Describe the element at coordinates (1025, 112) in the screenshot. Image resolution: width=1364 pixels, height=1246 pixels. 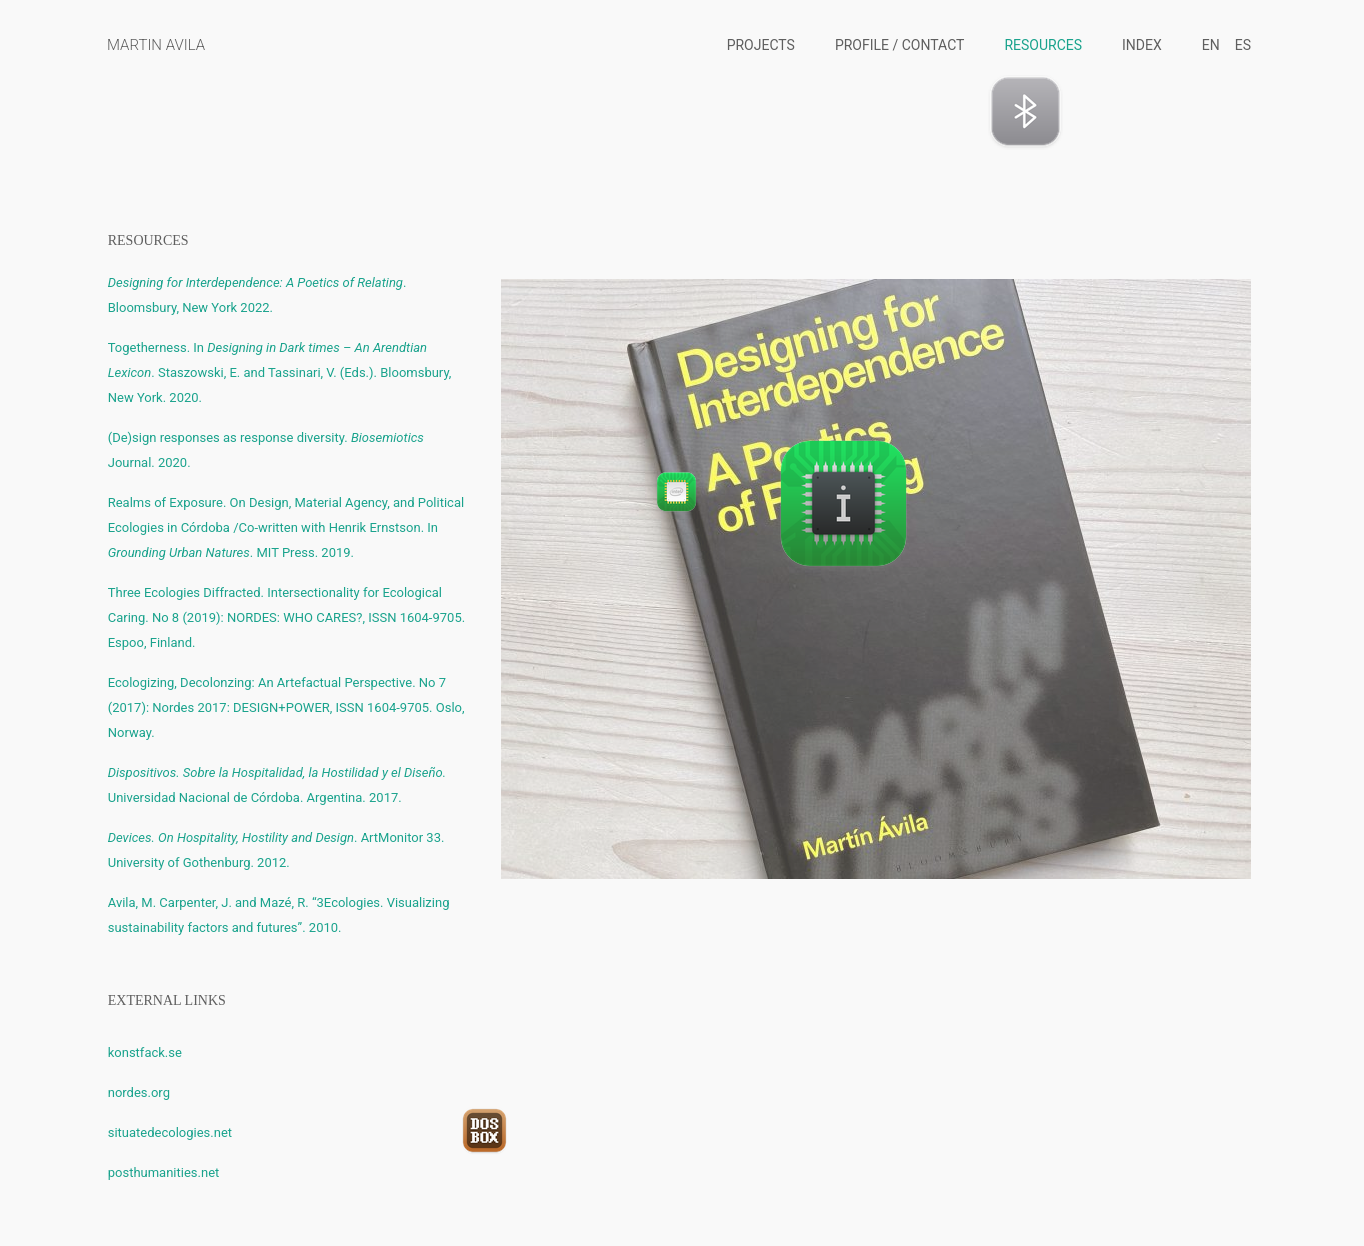
I see `bluetooth is currently disabled or inactive` at that location.